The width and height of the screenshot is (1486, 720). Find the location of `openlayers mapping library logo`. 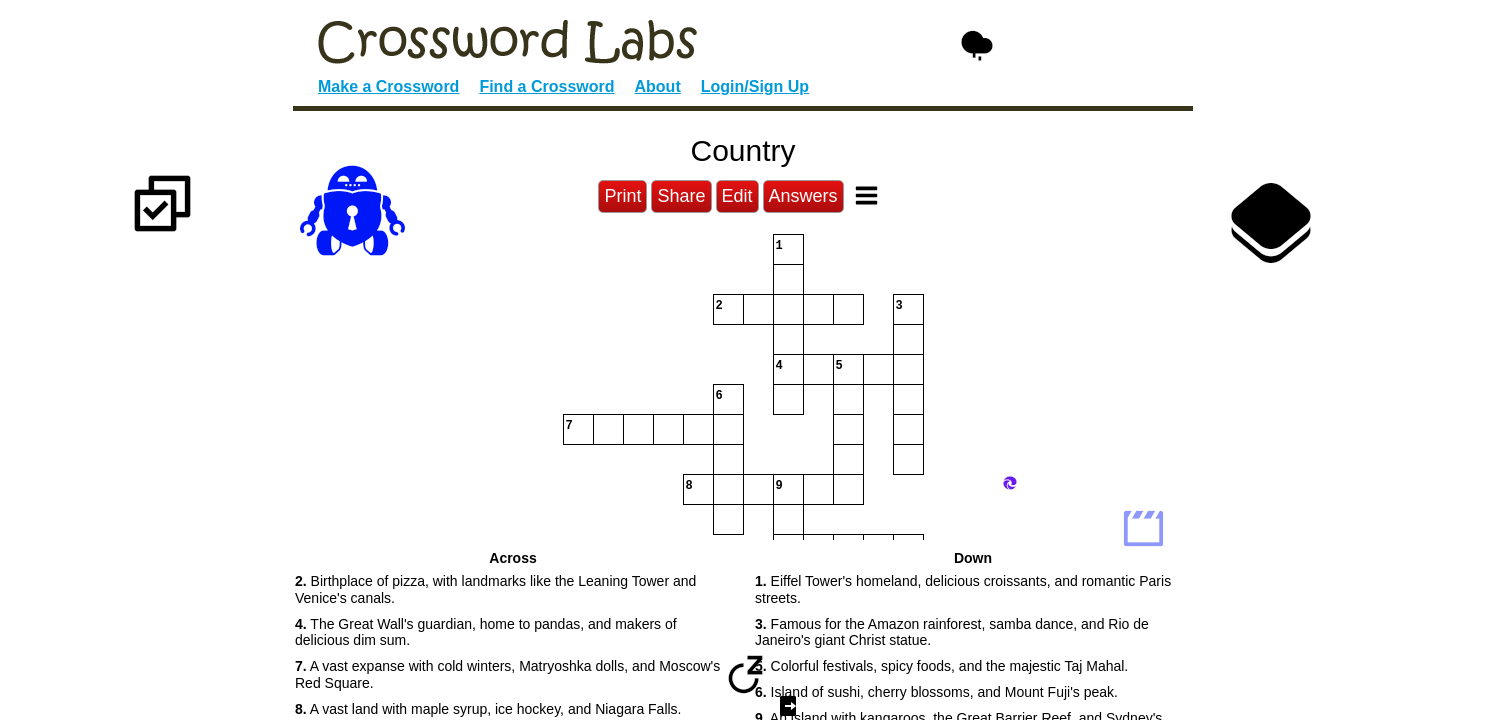

openlayers mapping library logo is located at coordinates (1271, 223).